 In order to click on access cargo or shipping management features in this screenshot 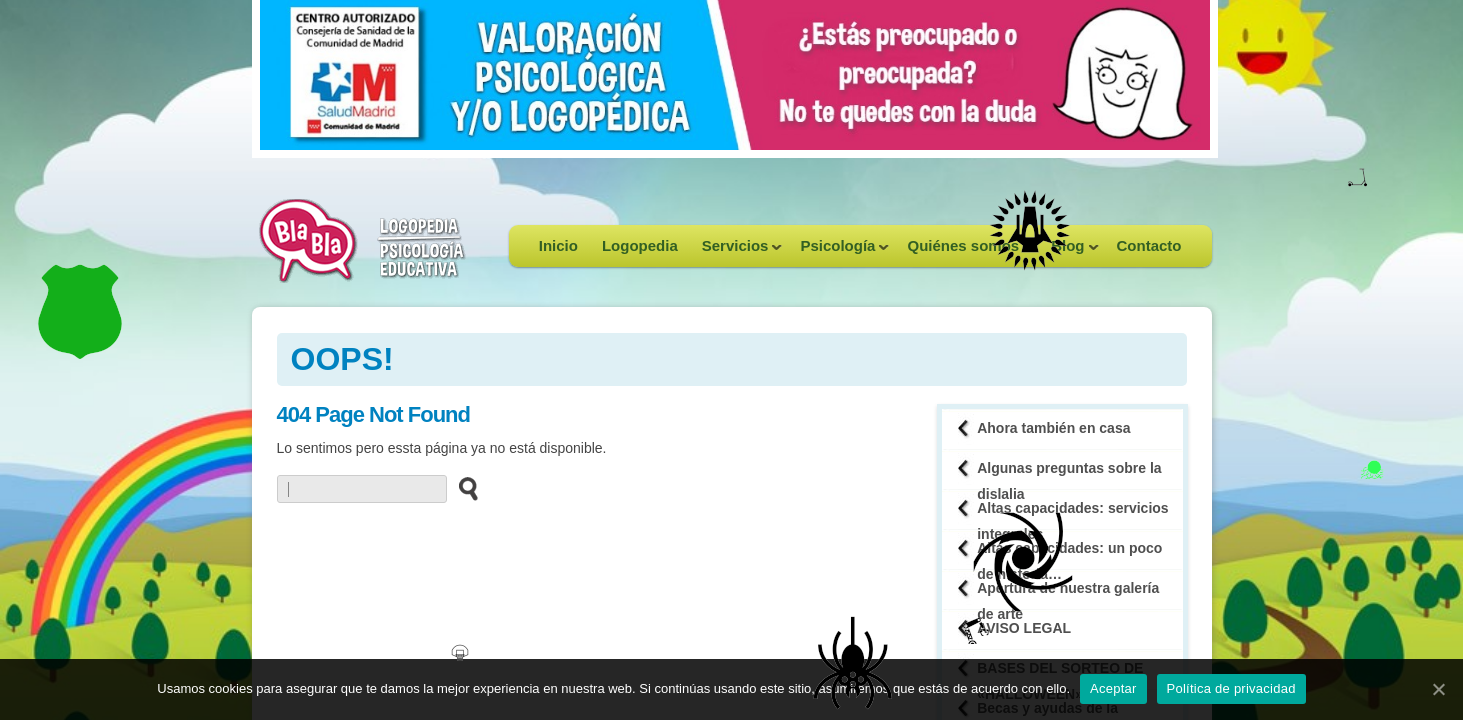, I will do `click(976, 631)`.